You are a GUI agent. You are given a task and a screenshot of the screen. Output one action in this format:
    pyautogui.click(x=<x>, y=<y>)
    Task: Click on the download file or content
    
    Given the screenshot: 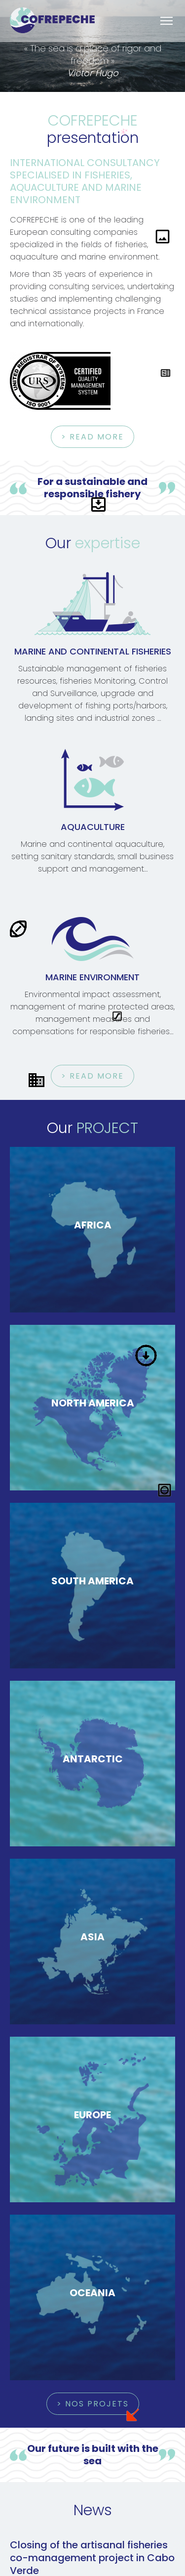 What is the action you would take?
    pyautogui.click(x=146, y=1355)
    